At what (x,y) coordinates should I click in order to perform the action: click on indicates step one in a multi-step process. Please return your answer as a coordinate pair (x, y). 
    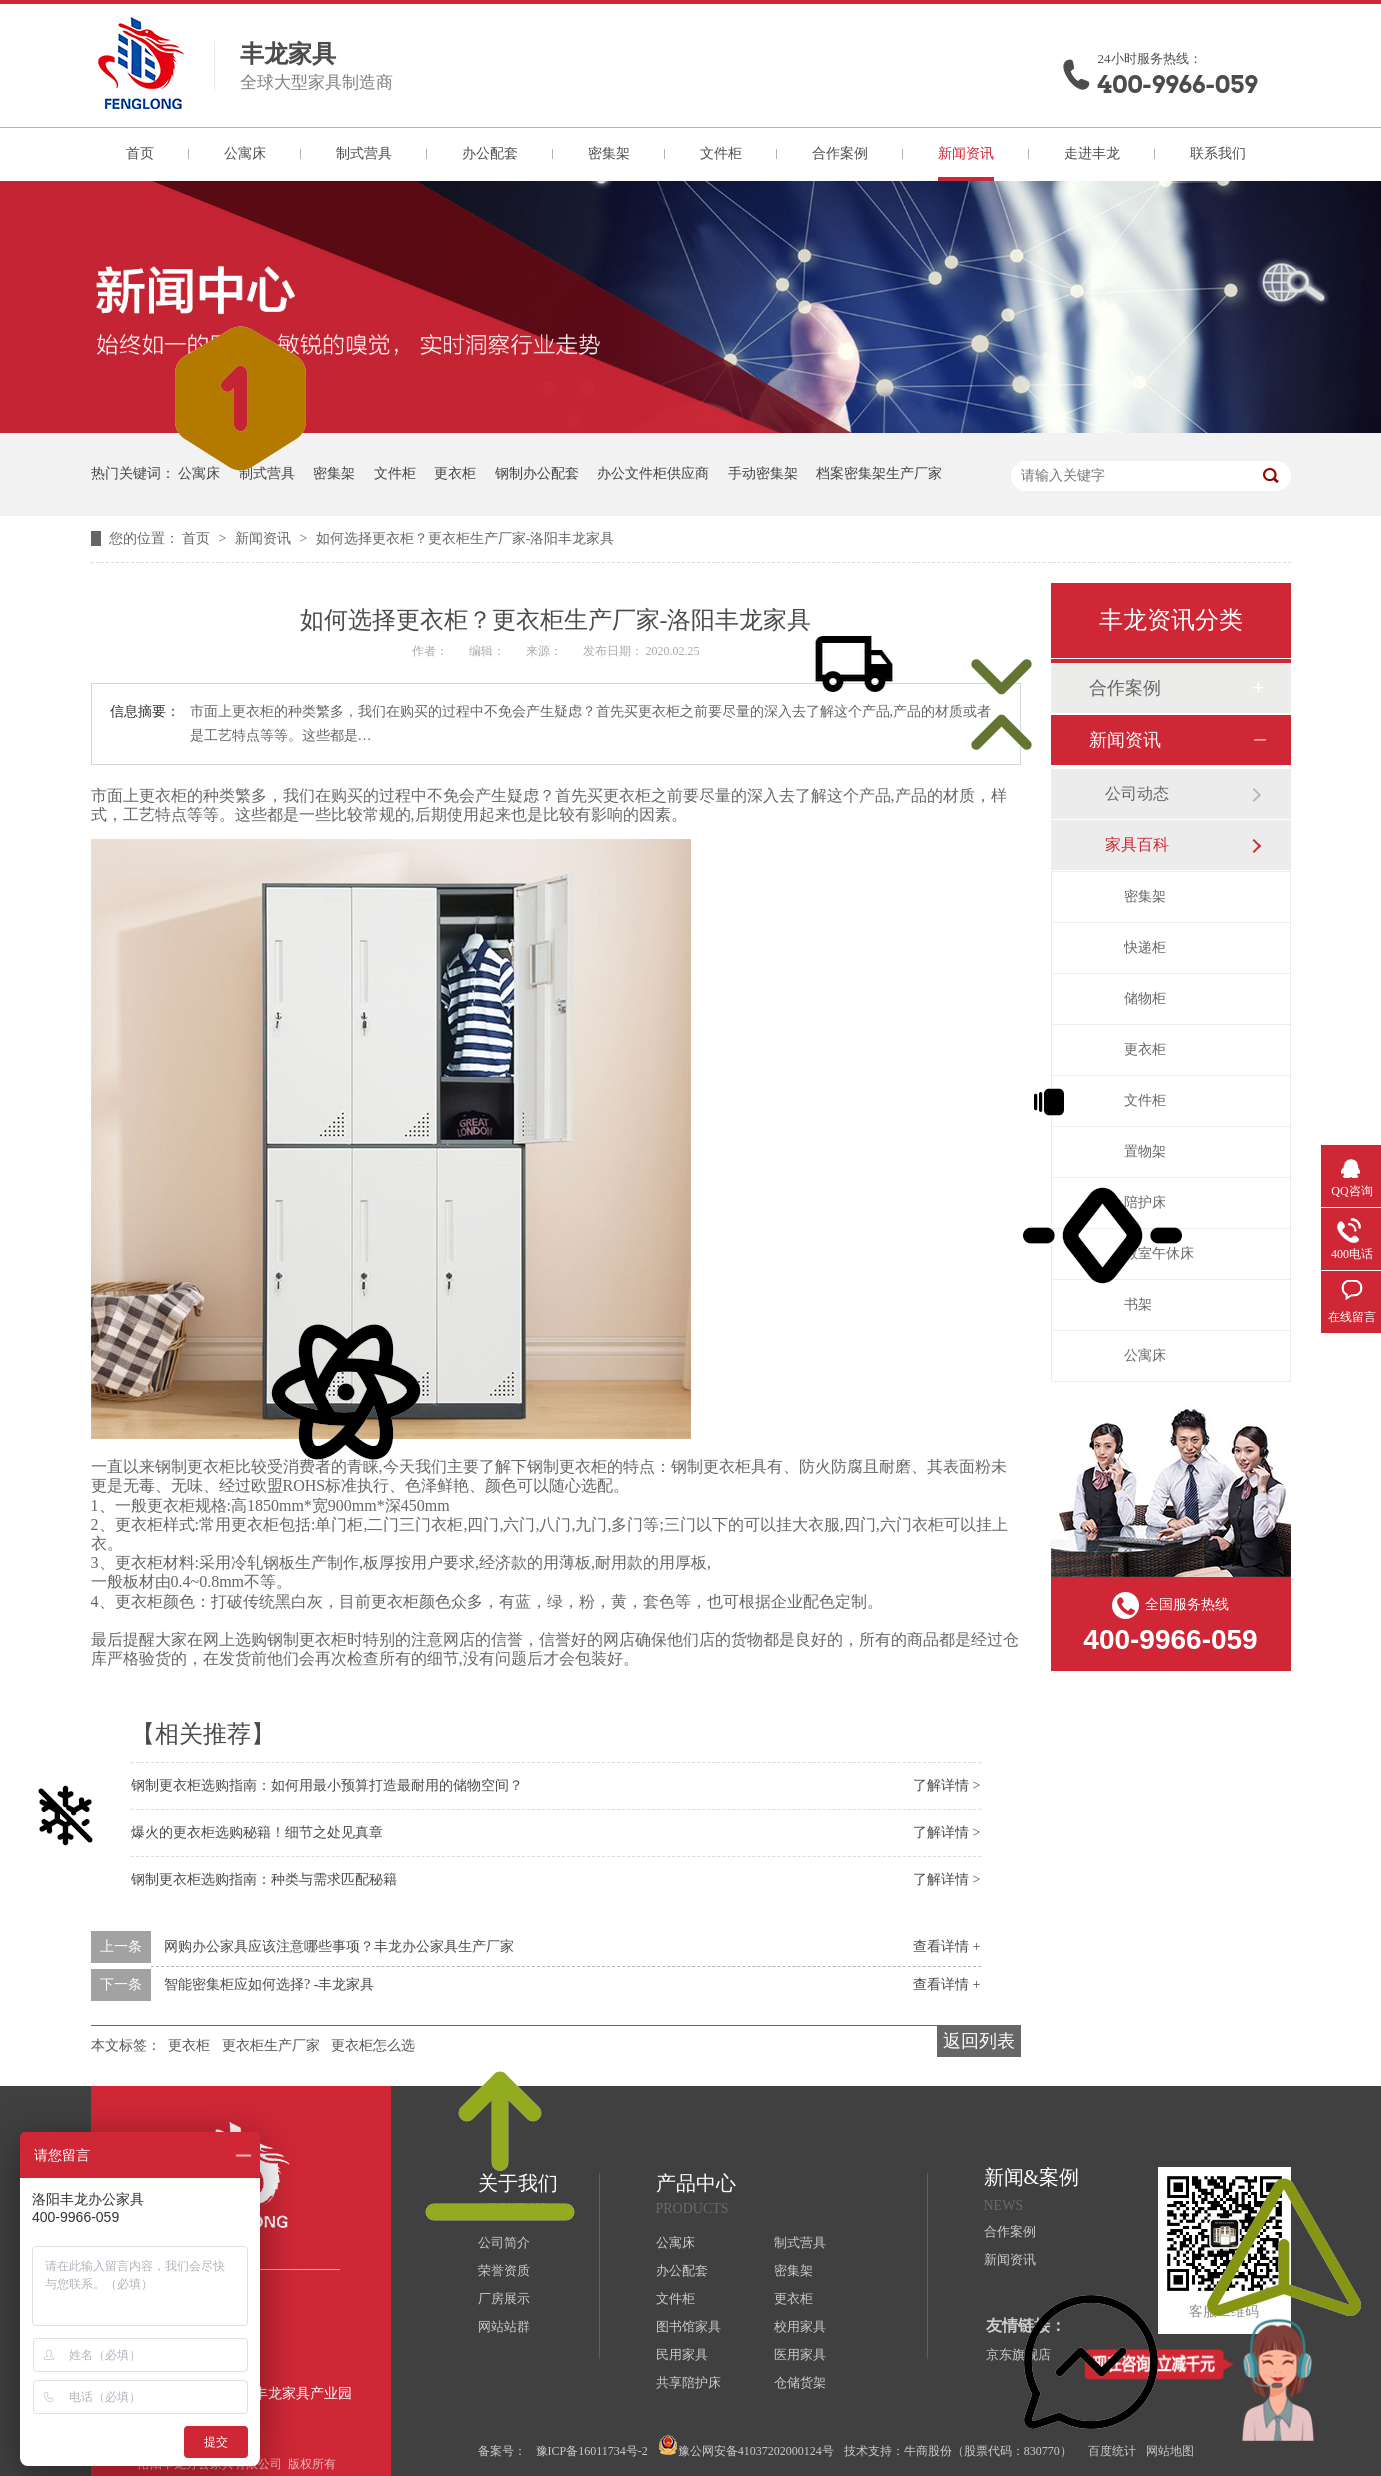
    Looking at the image, I should click on (240, 398).